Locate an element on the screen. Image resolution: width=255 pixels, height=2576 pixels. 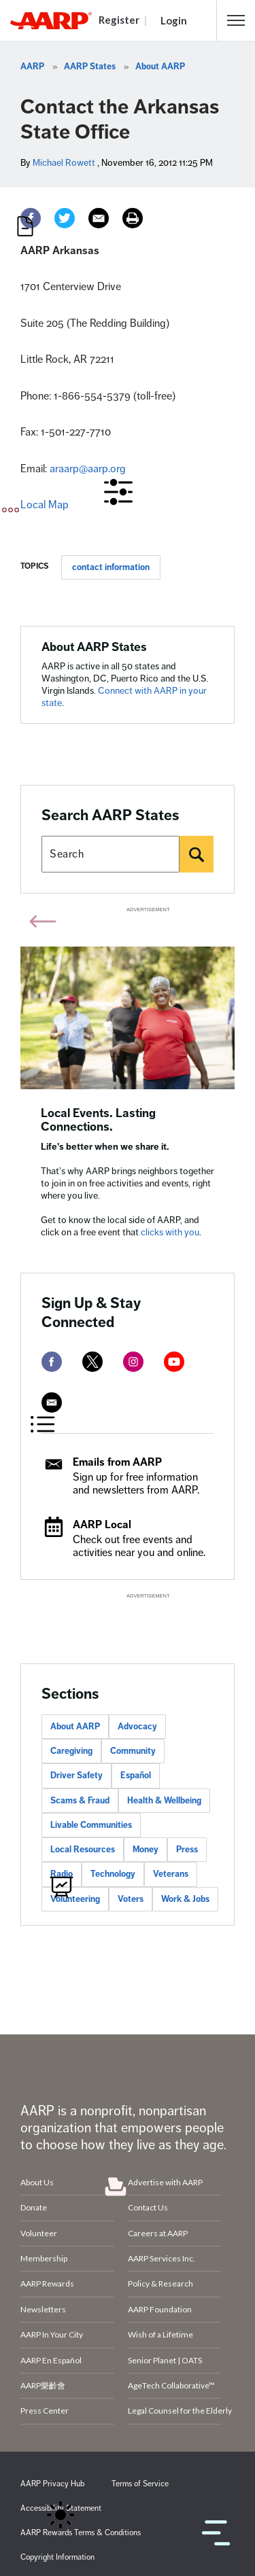
go back to the previous page is located at coordinates (43, 921).